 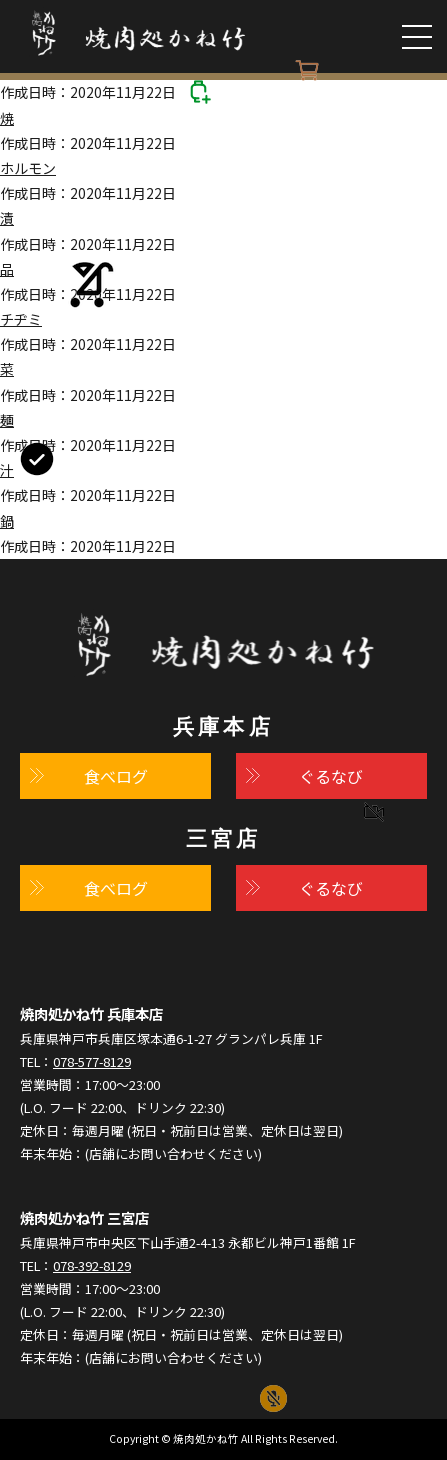 I want to click on microphone is muted, so click(x=273, y=1398).